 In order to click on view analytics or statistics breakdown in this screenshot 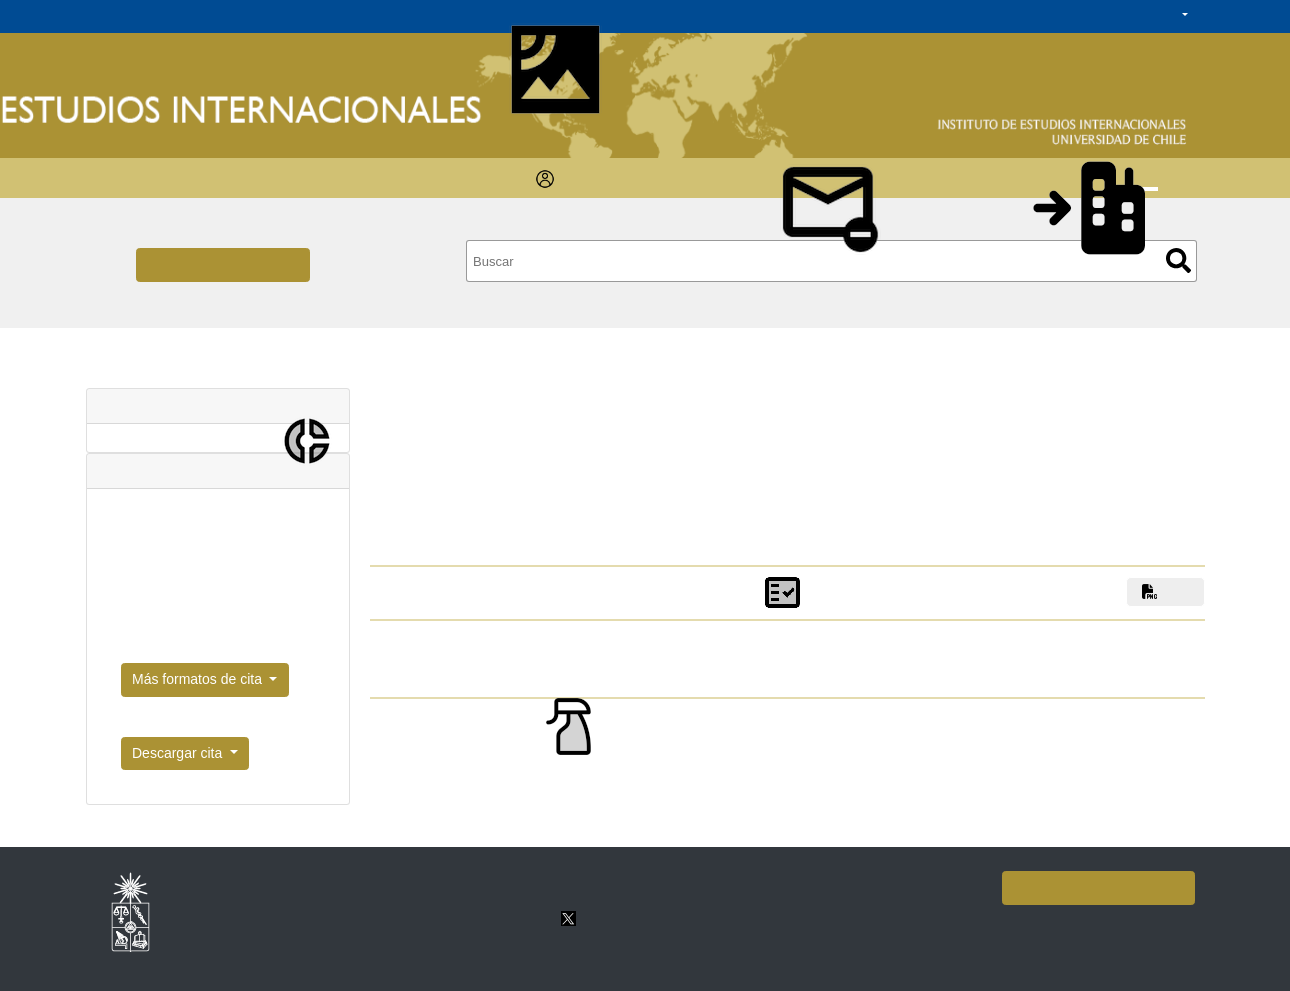, I will do `click(307, 441)`.